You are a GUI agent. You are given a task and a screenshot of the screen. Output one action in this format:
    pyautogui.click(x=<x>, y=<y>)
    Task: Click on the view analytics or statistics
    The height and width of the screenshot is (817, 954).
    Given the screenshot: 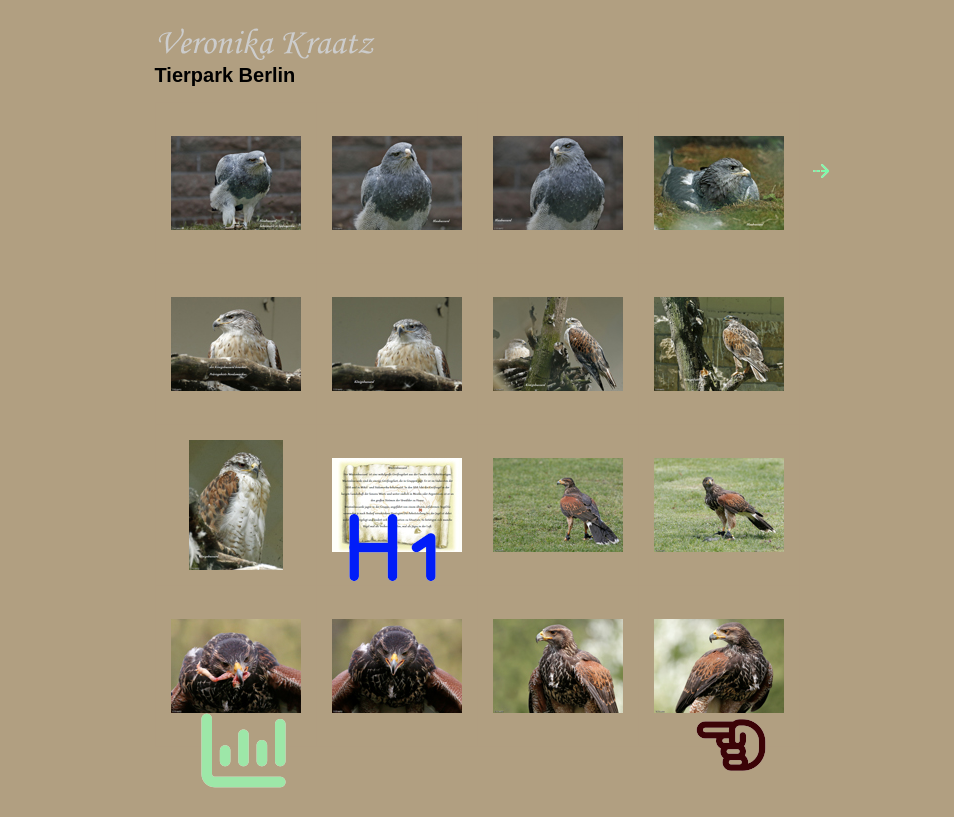 What is the action you would take?
    pyautogui.click(x=243, y=750)
    